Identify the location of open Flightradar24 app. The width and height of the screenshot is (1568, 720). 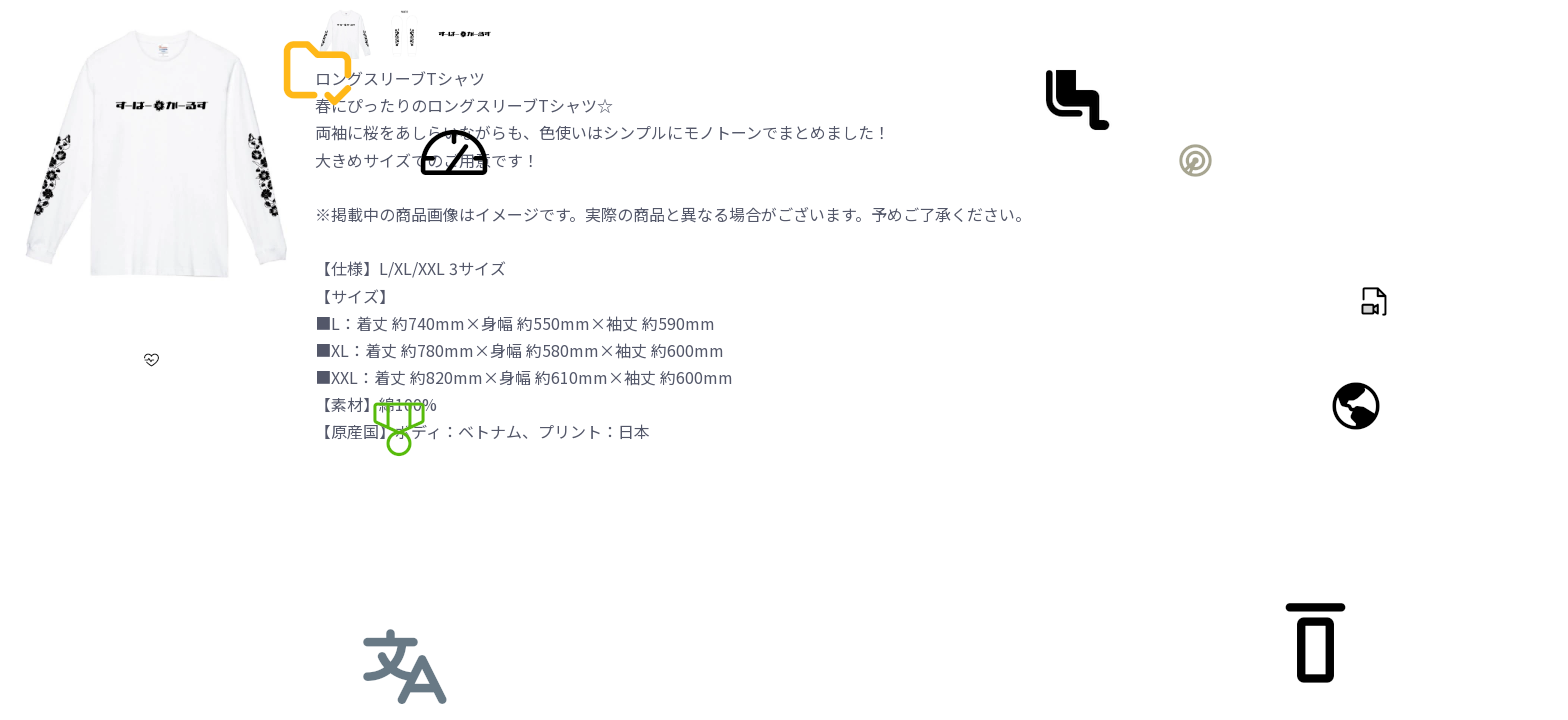
(1195, 160).